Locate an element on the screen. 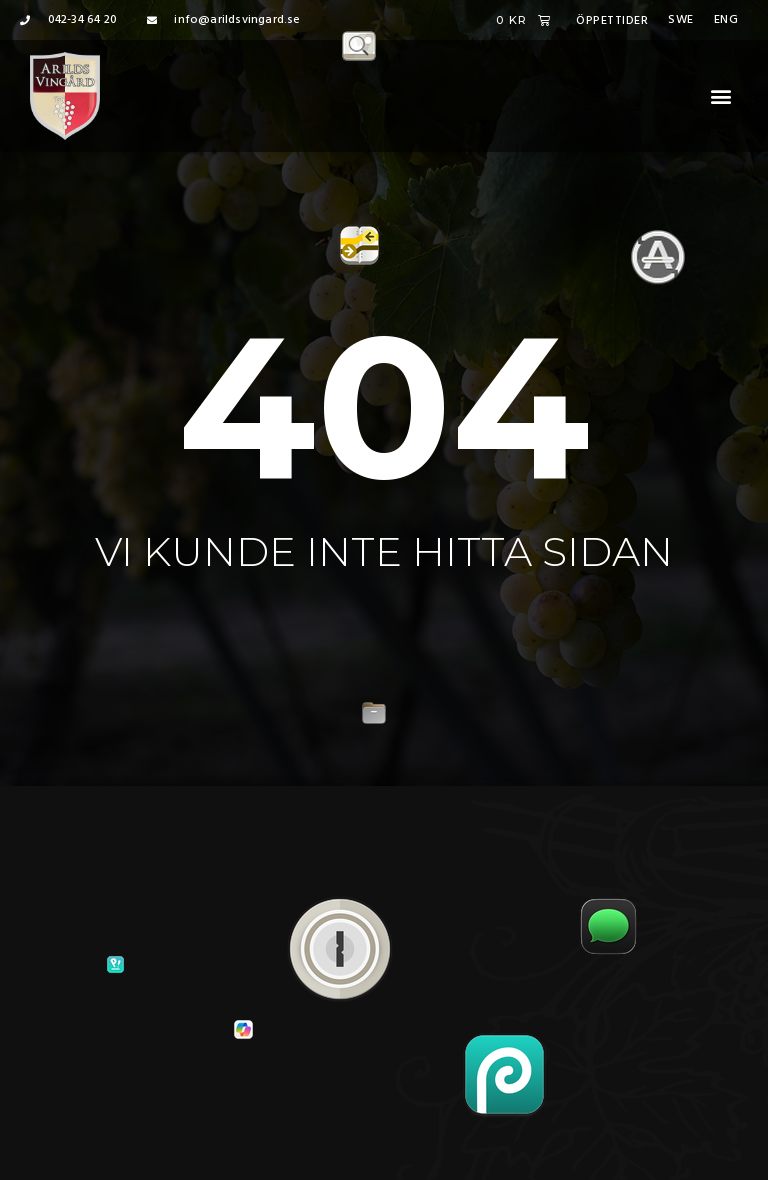 This screenshot has width=768, height=1180. open passwords and keys manager is located at coordinates (340, 949).